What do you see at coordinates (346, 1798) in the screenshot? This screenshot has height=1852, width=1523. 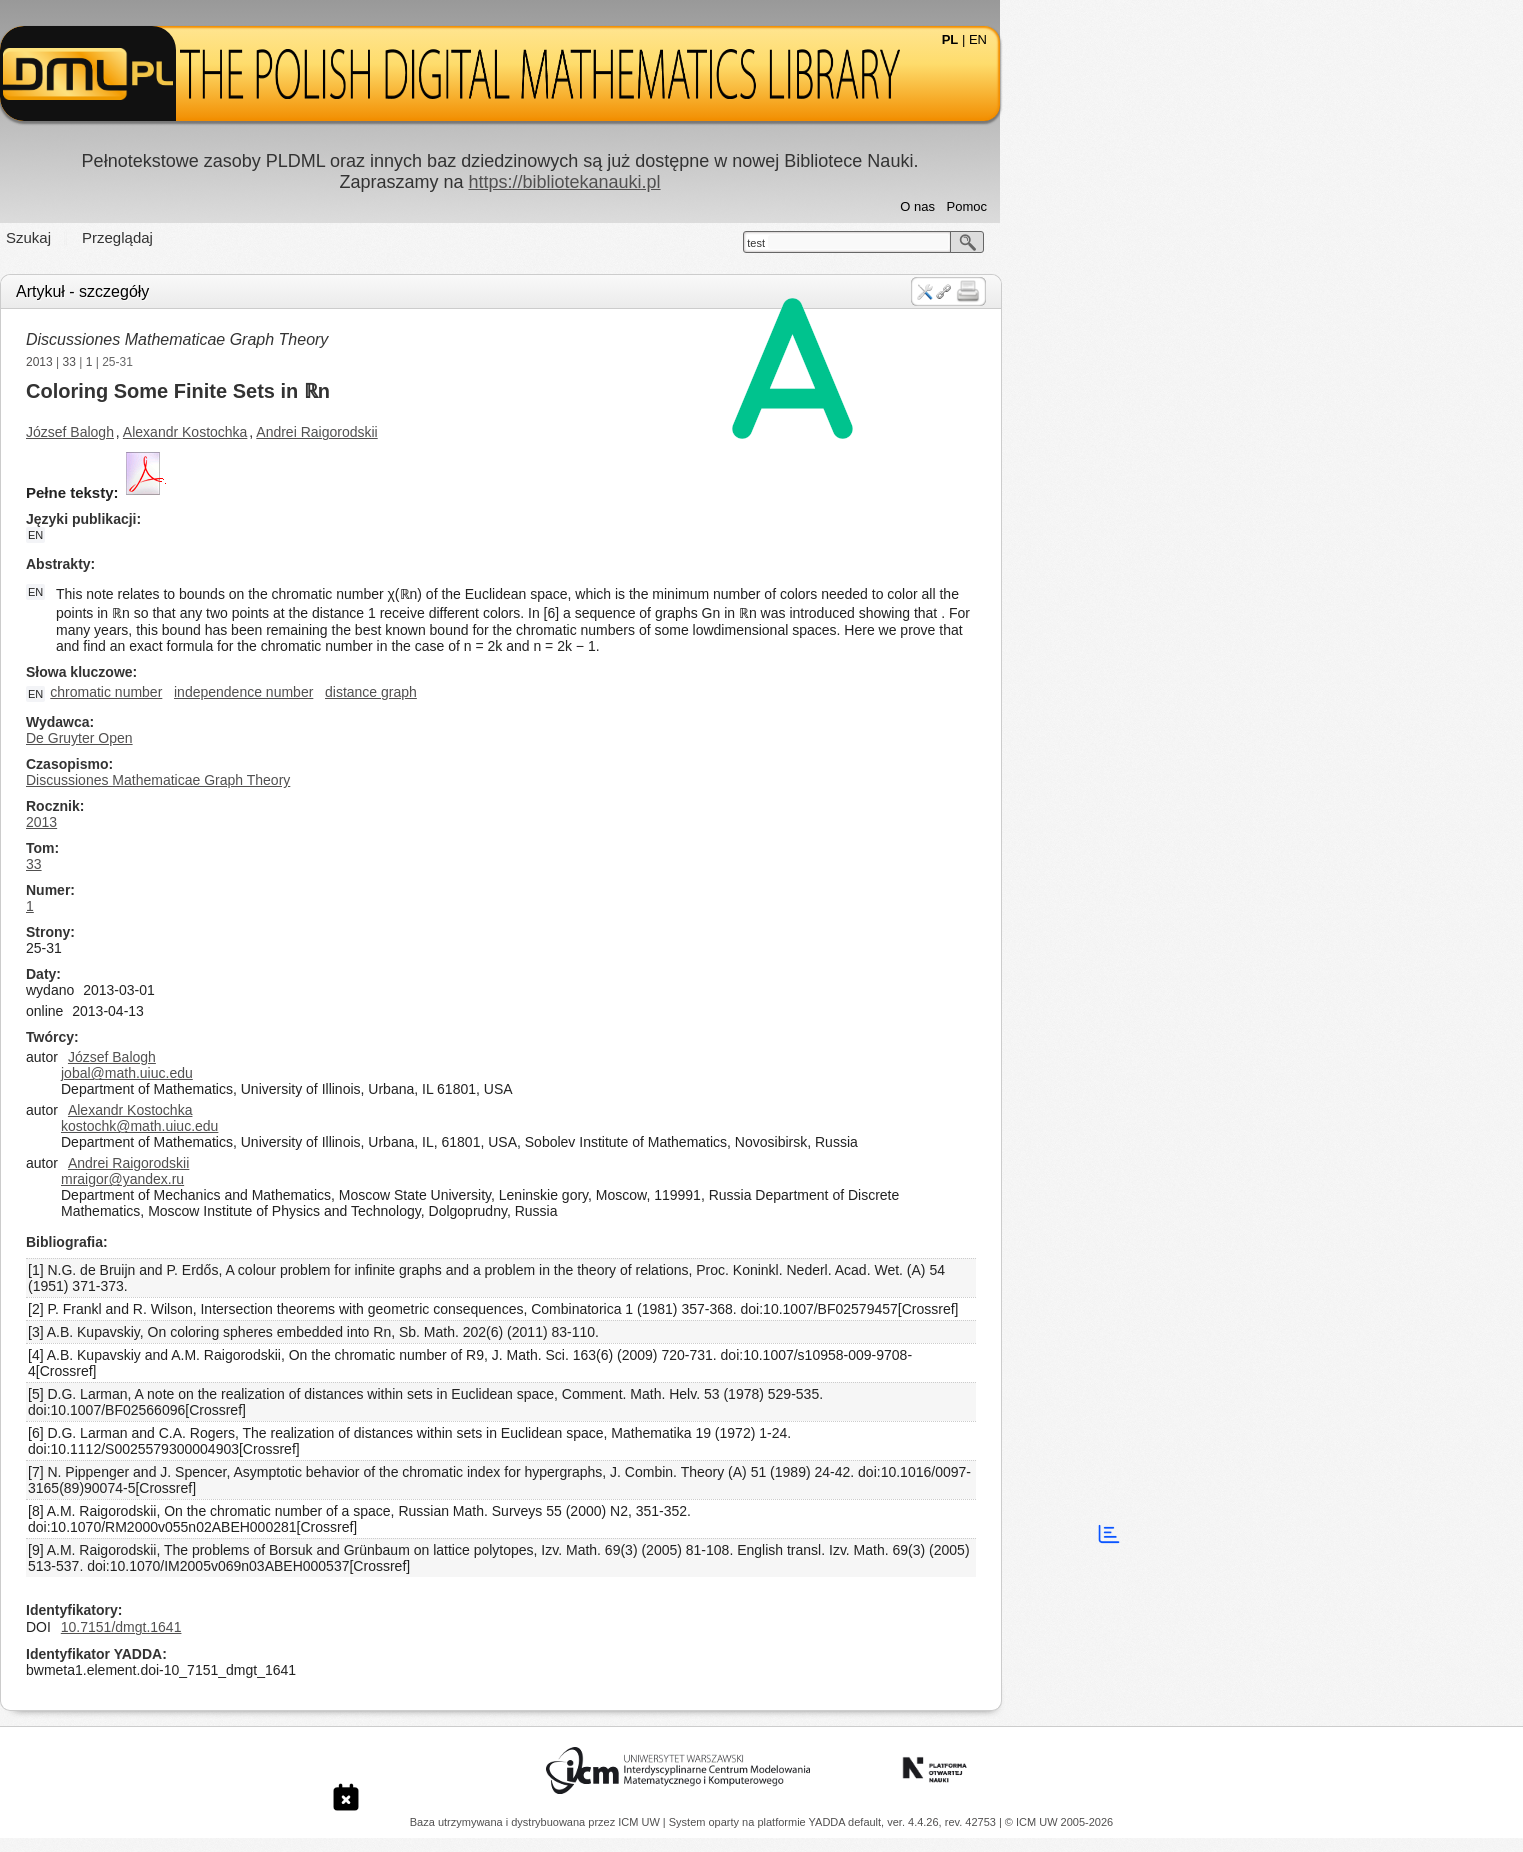 I see `cancel or remove a scheduled event` at bounding box center [346, 1798].